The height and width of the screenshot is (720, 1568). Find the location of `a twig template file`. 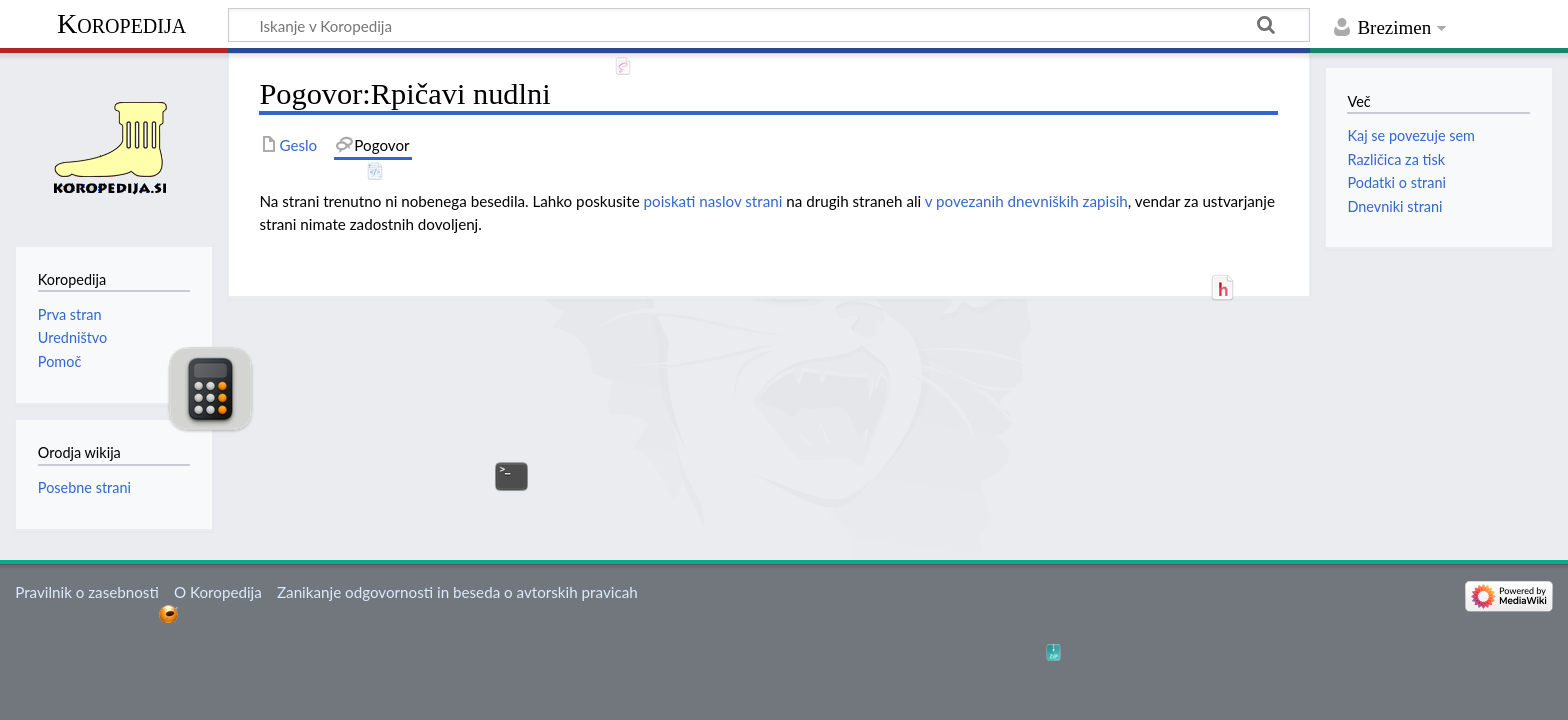

a twig template file is located at coordinates (375, 171).